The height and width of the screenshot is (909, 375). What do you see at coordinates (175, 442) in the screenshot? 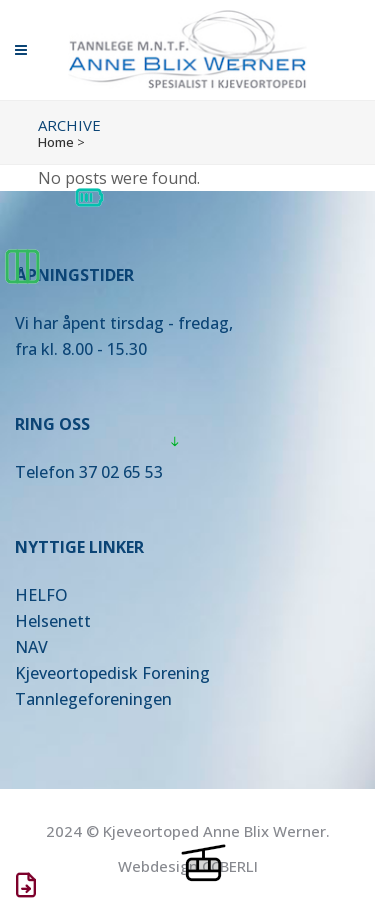
I see `scroll down or view more content` at bounding box center [175, 442].